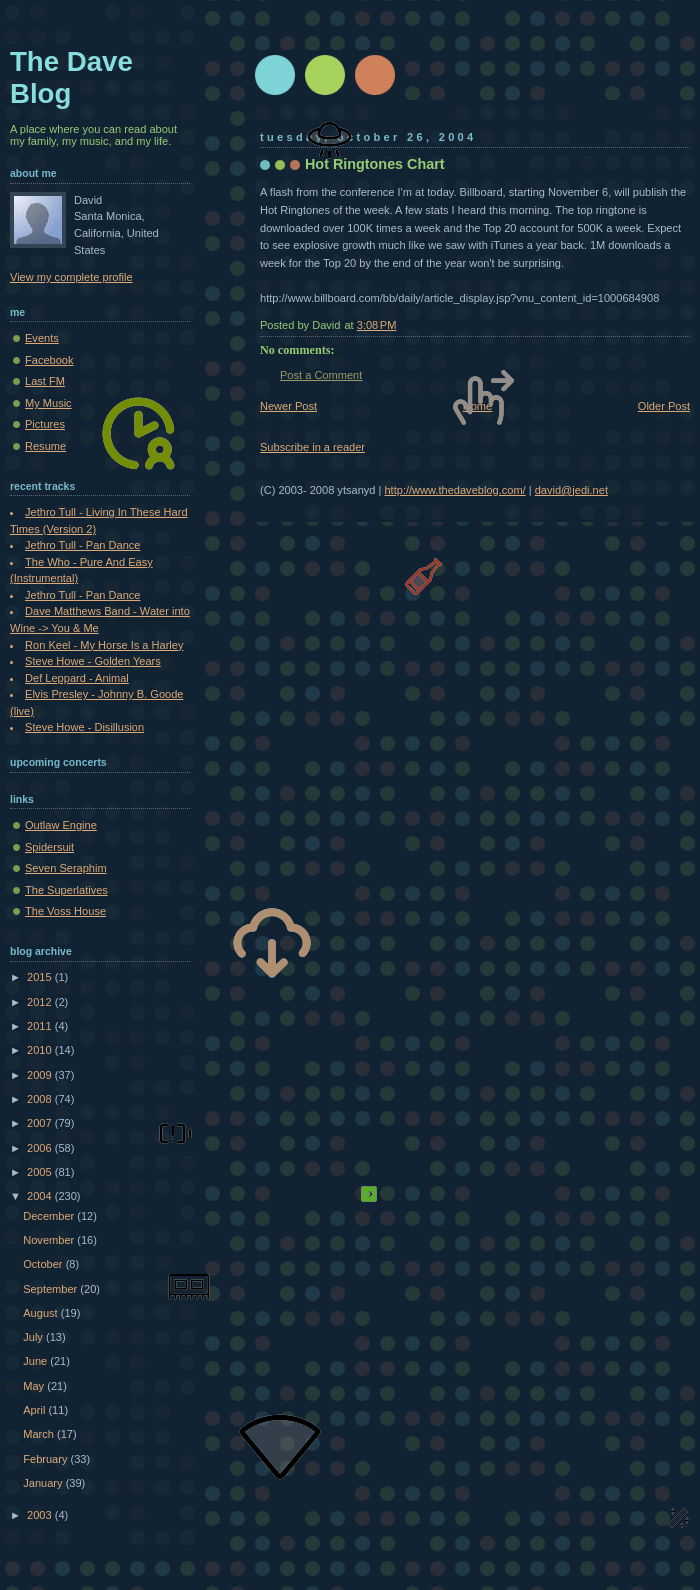  I want to click on view device memory or RAM usage, so click(189, 1286).